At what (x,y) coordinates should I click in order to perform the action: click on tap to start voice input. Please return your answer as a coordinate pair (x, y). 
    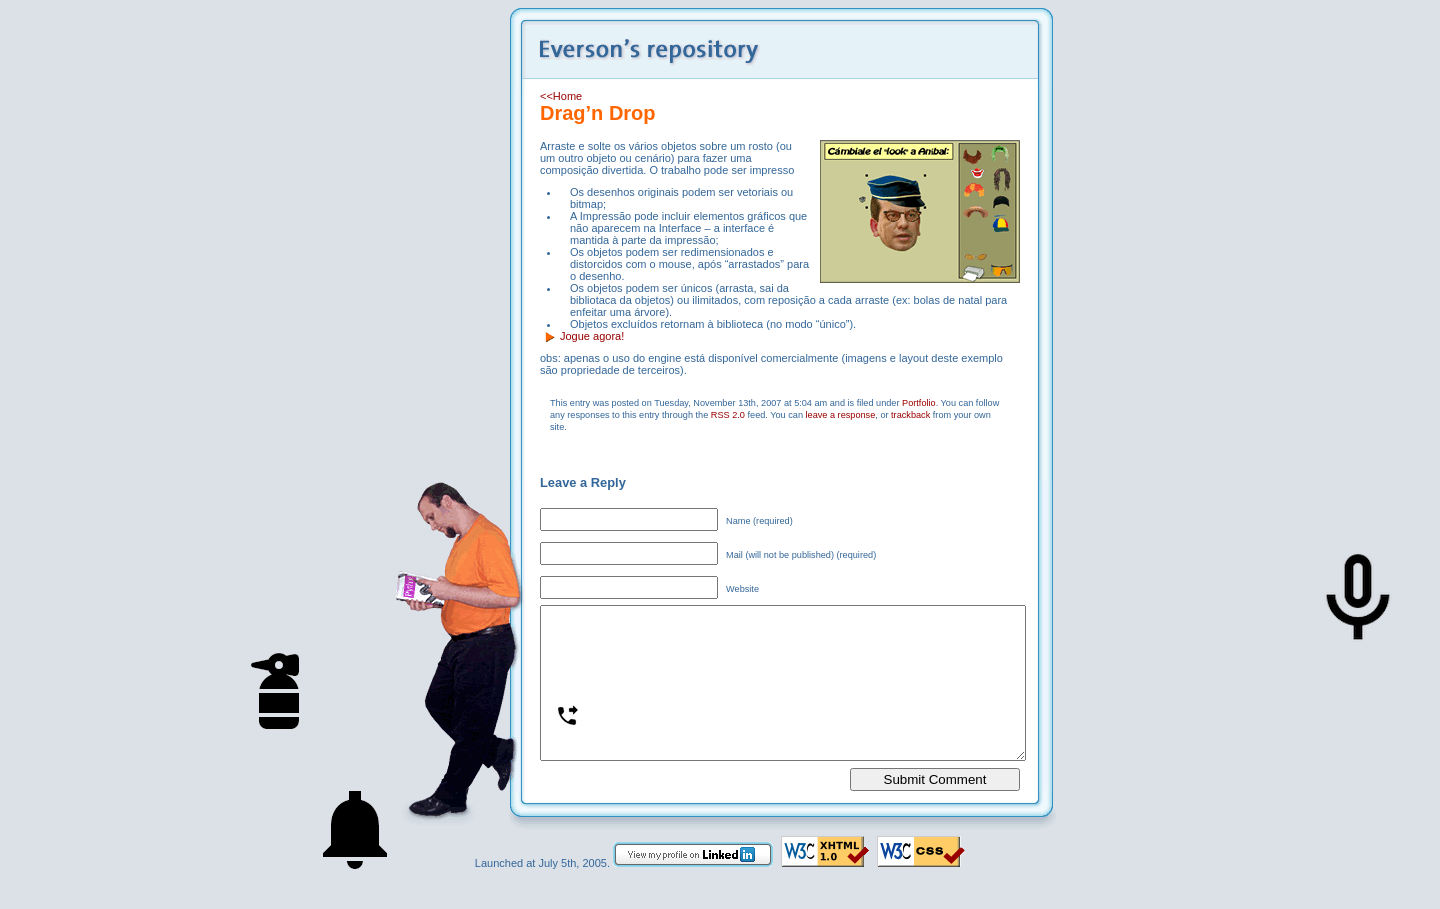
    Looking at the image, I should click on (1358, 599).